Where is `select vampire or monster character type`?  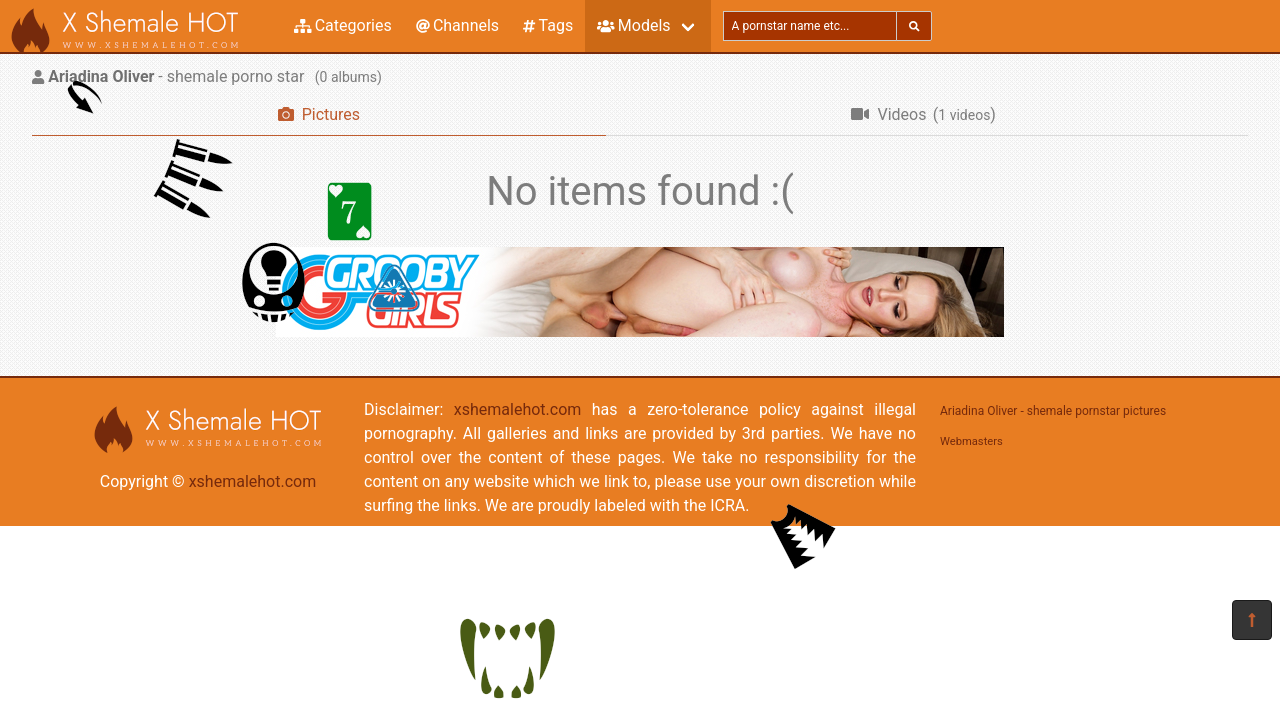
select vampire or monster character type is located at coordinates (507, 658).